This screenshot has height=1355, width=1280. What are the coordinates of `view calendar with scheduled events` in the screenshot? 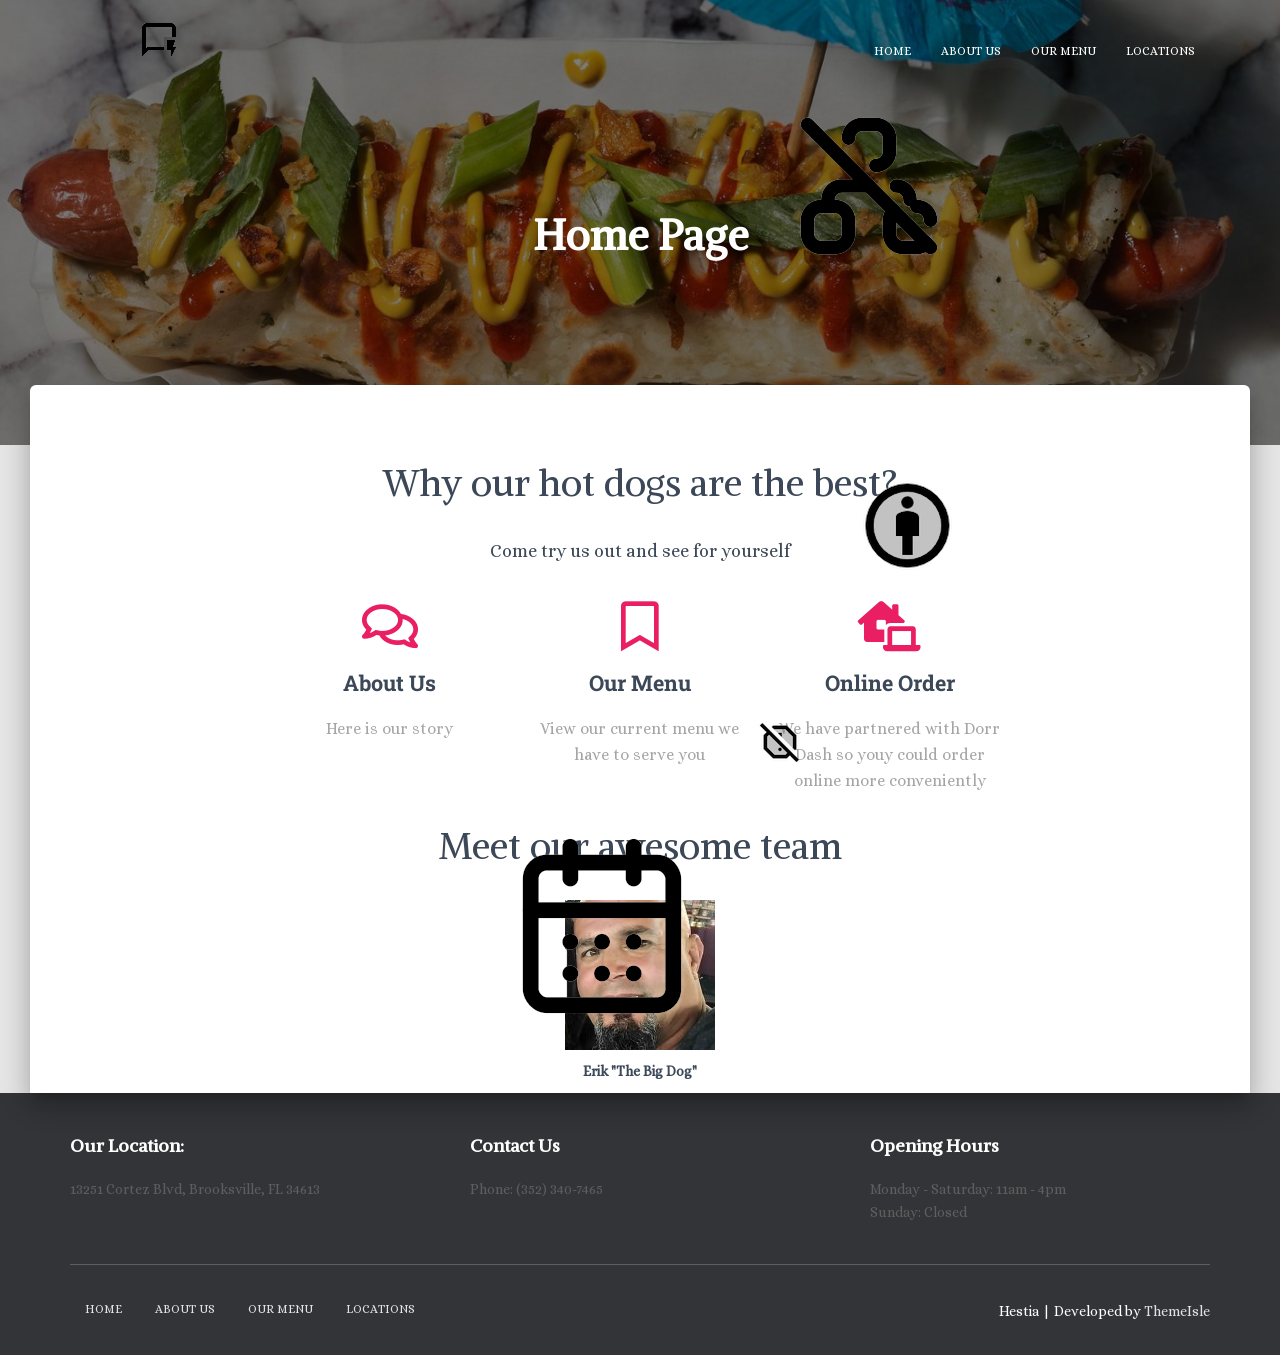 It's located at (602, 926).